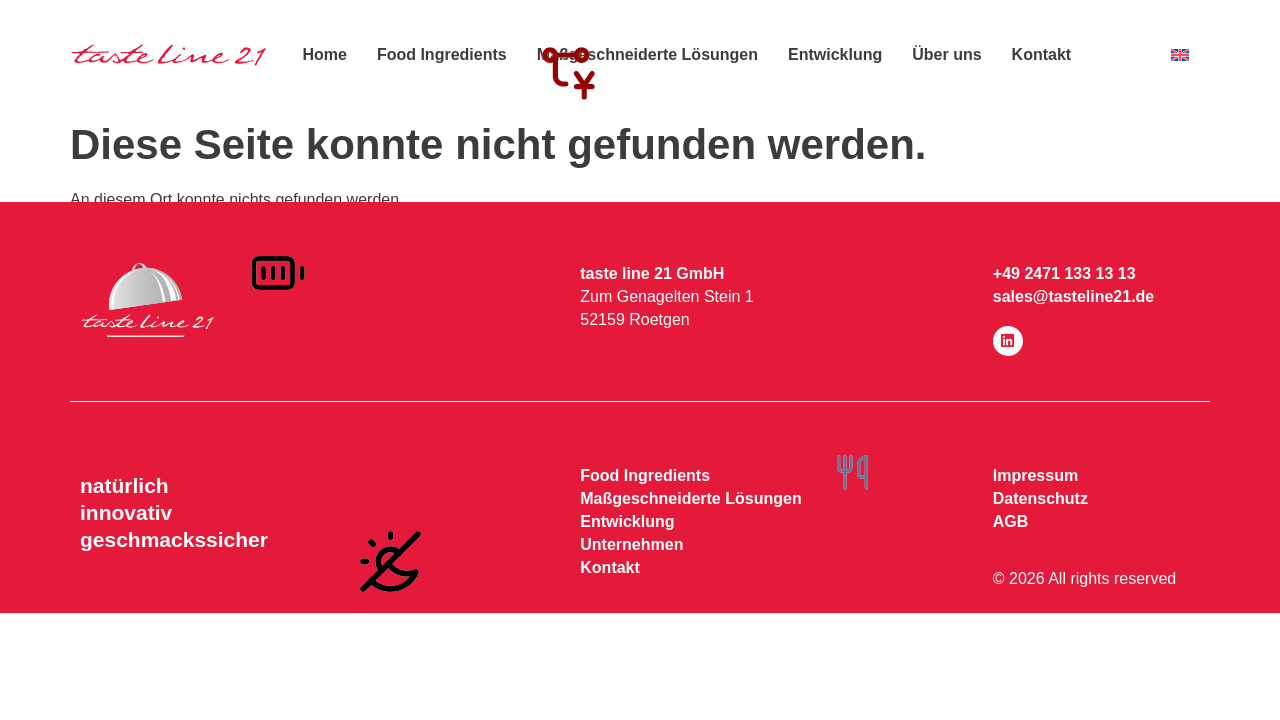 Image resolution: width=1280 pixels, height=720 pixels. What do you see at coordinates (568, 73) in the screenshot?
I see `transfer funds in yuan currency` at bounding box center [568, 73].